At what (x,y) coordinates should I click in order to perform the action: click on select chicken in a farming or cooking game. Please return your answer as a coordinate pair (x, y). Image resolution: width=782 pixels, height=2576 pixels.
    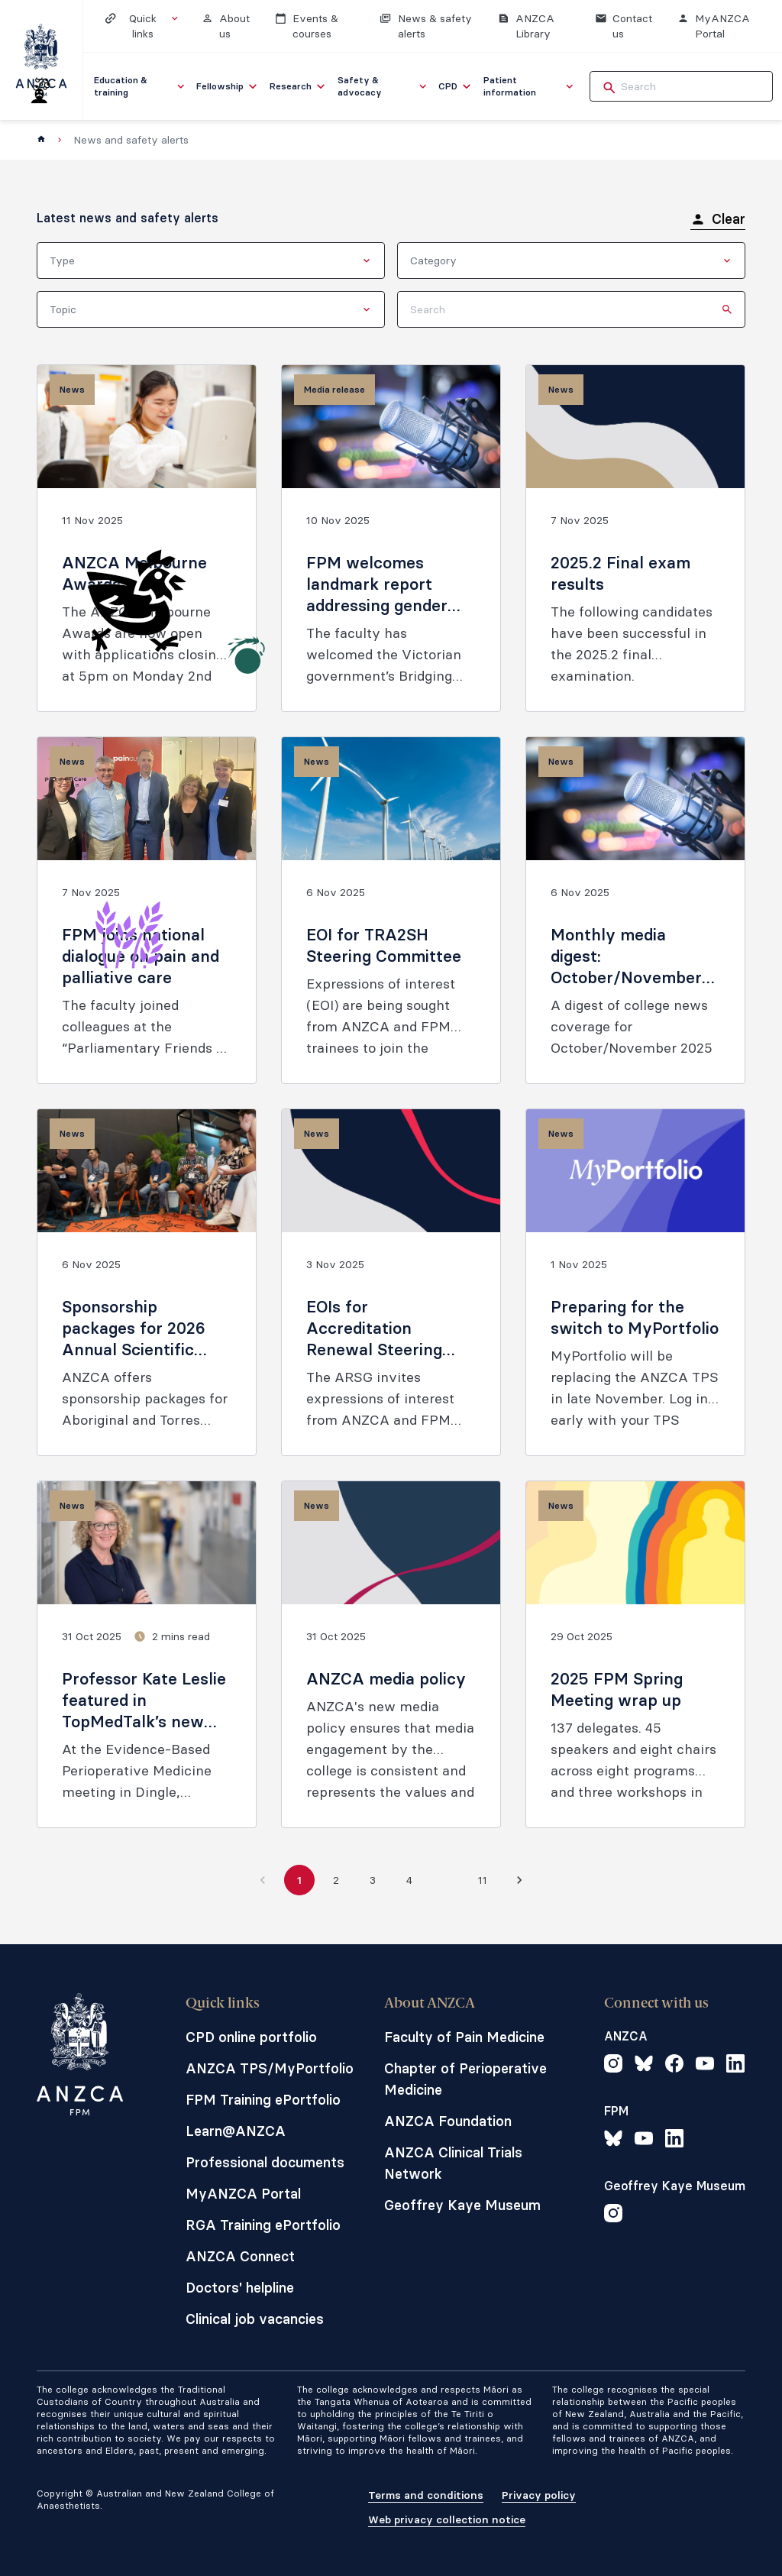
    Looking at the image, I should click on (136, 600).